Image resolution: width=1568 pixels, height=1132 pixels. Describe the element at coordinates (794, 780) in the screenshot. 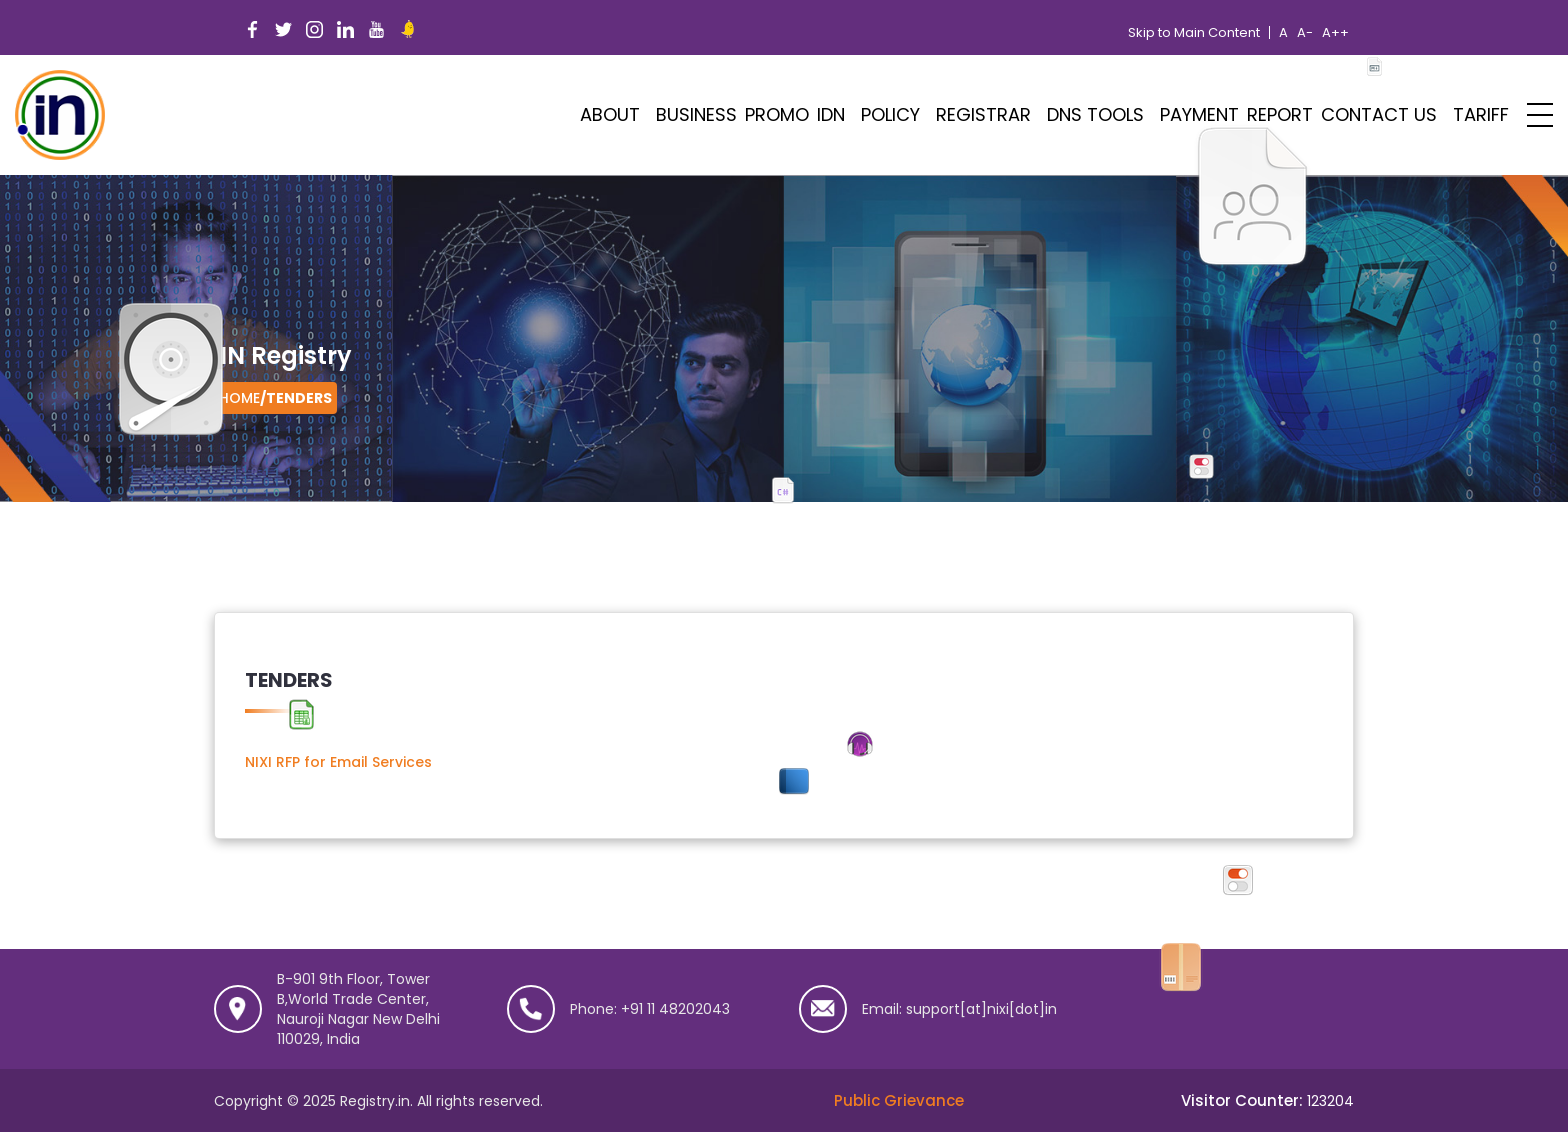

I see `access your desktop folder` at that location.